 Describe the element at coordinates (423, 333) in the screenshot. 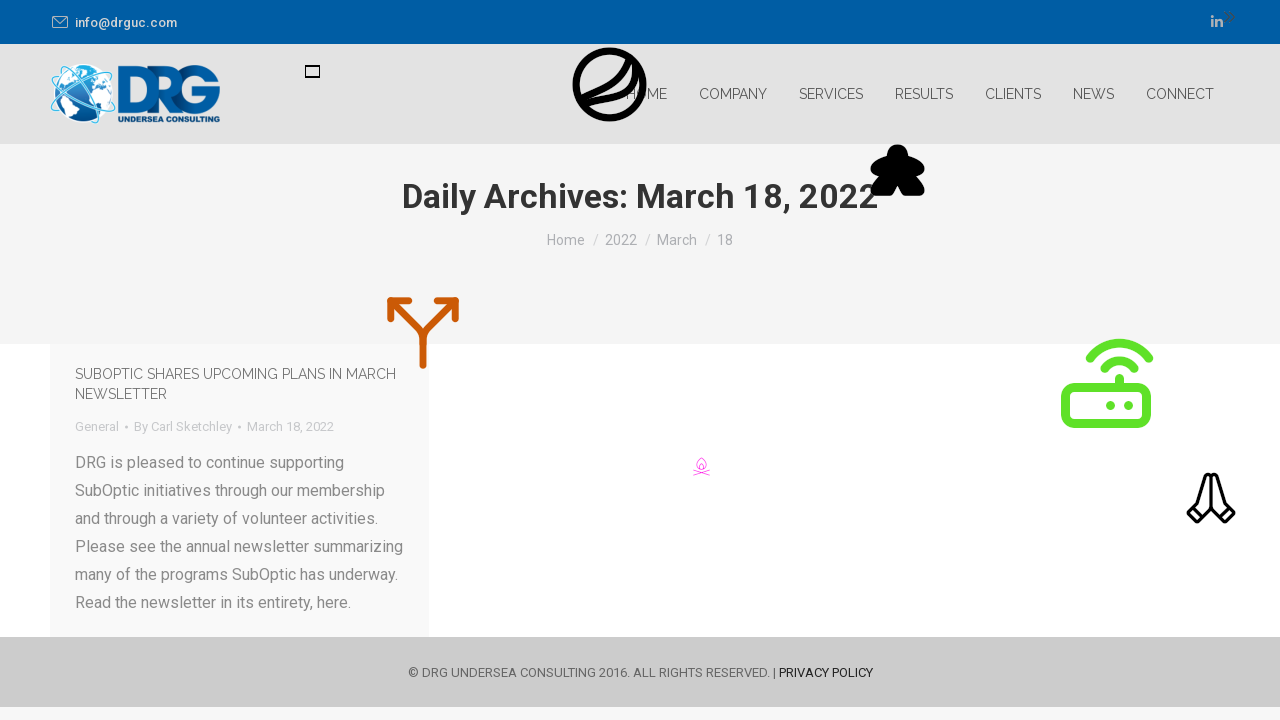

I see `split into two paths or options` at that location.